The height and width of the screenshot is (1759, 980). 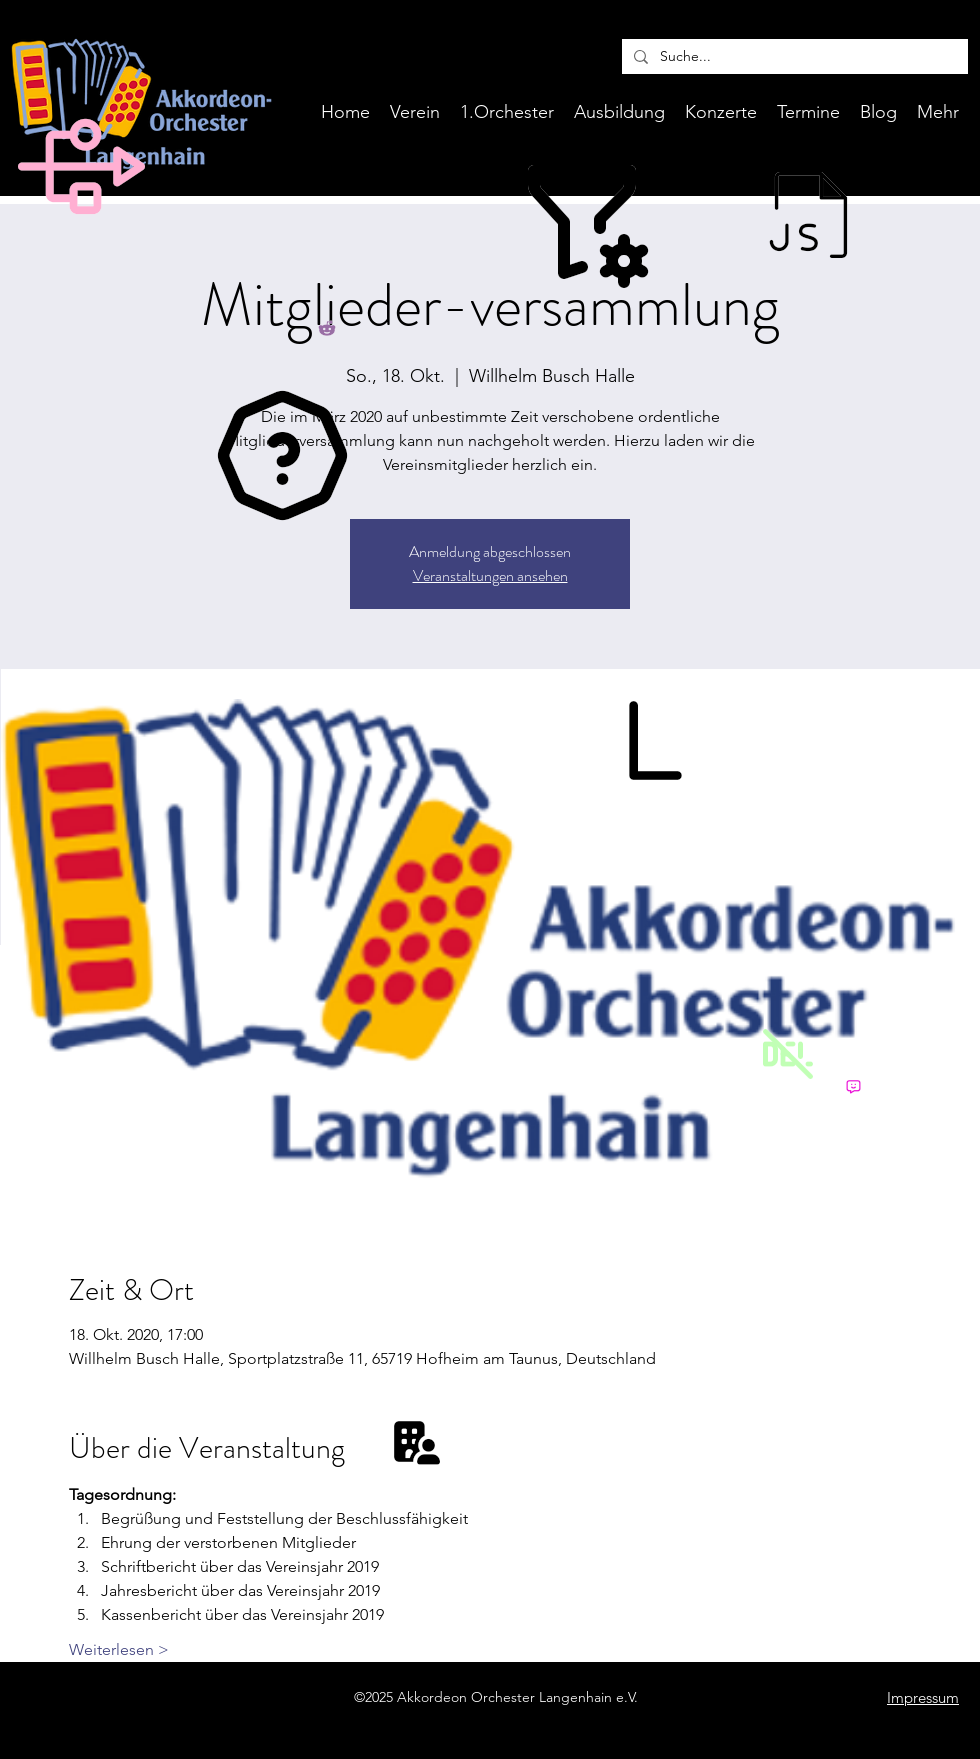 I want to click on a javascript file in your project, so click(x=811, y=215).